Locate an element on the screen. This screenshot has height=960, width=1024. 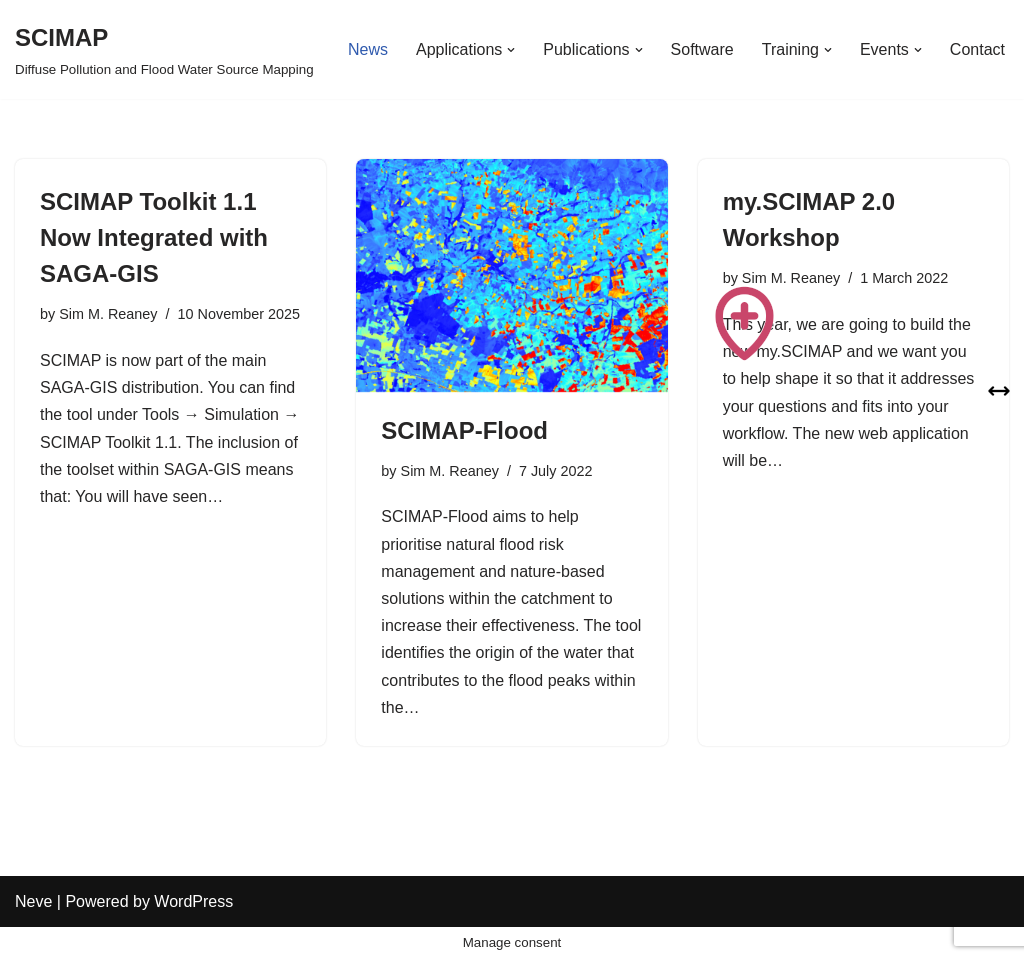
add a new location pin is located at coordinates (744, 323).